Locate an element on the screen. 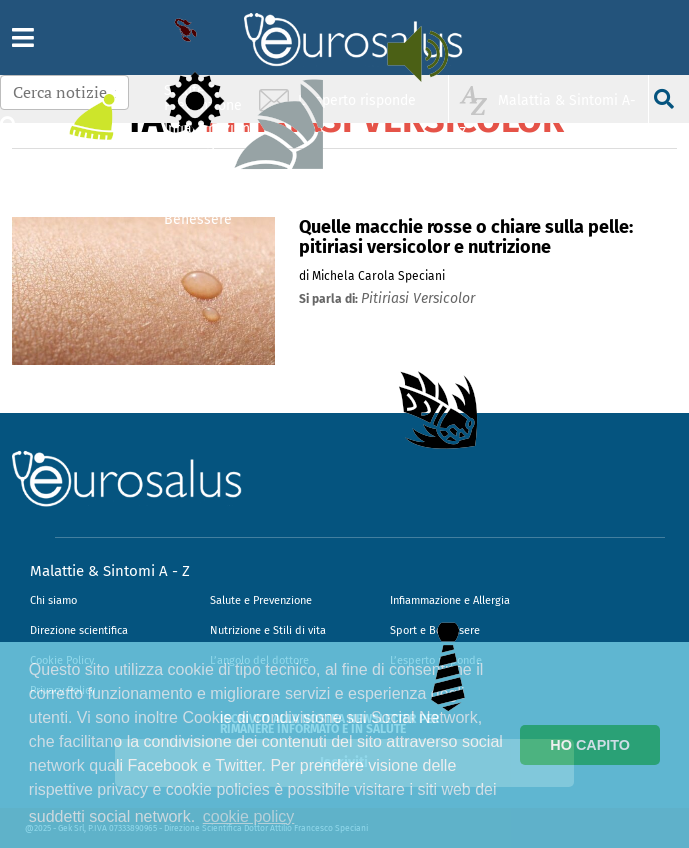  scorpion character or creature icon in a game is located at coordinates (186, 30).